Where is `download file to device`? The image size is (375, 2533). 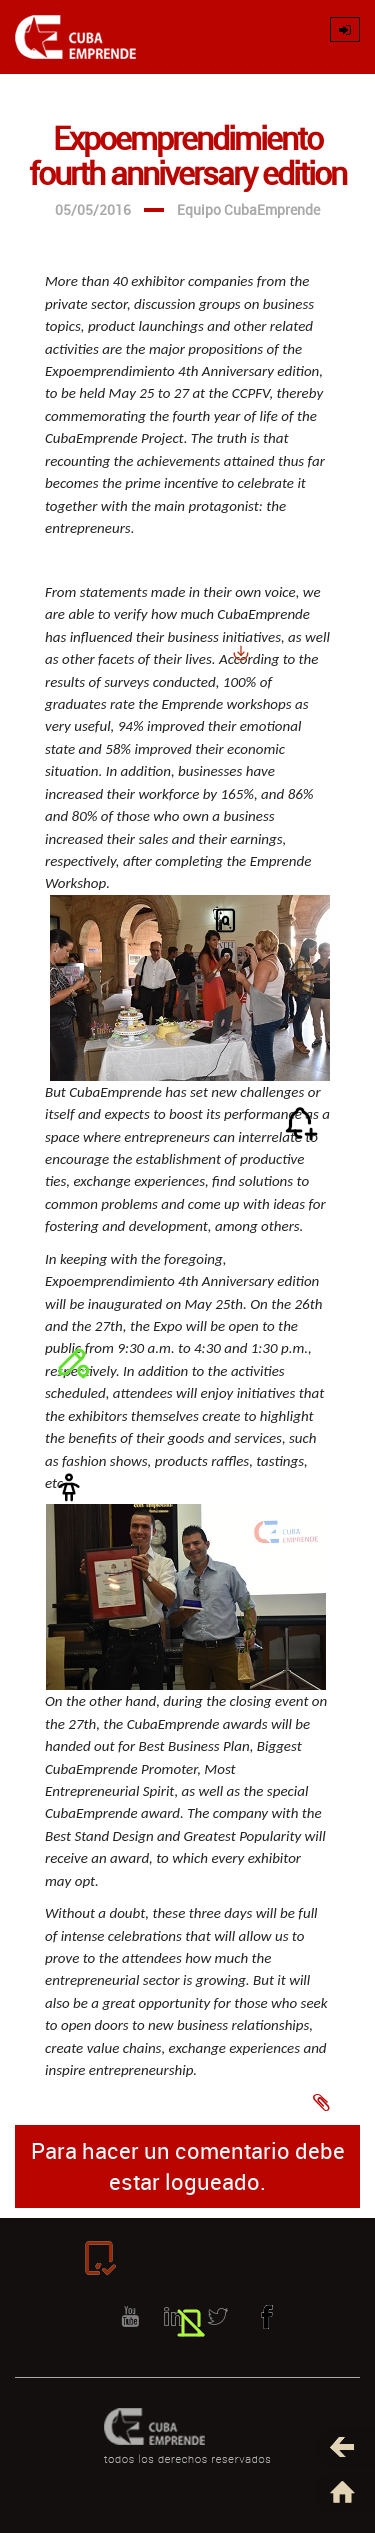
download file to device is located at coordinates (241, 653).